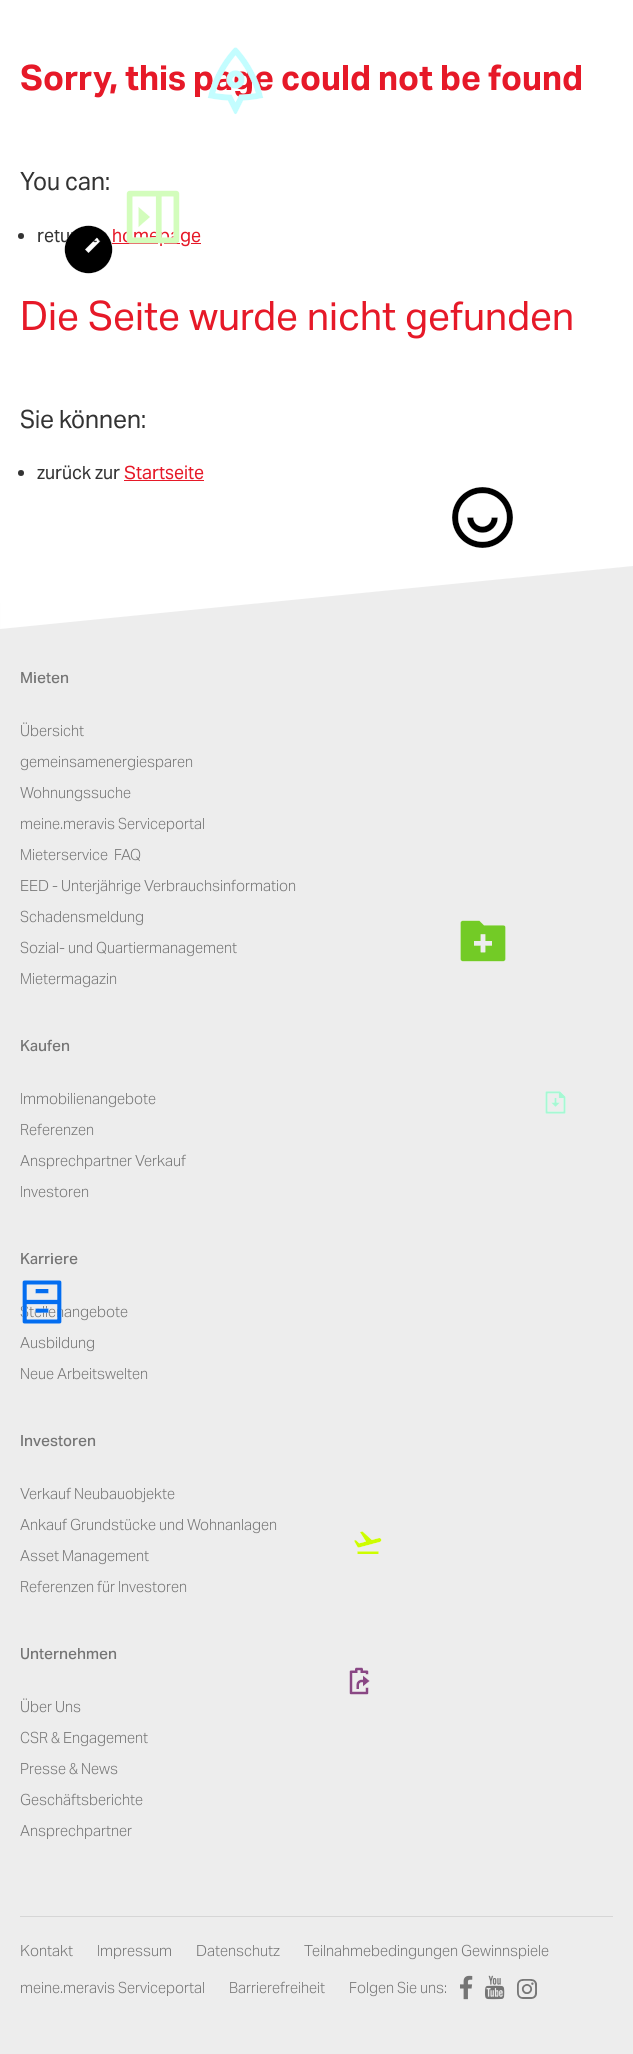  What do you see at coordinates (153, 217) in the screenshot?
I see `expand or show the sidebar panel` at bounding box center [153, 217].